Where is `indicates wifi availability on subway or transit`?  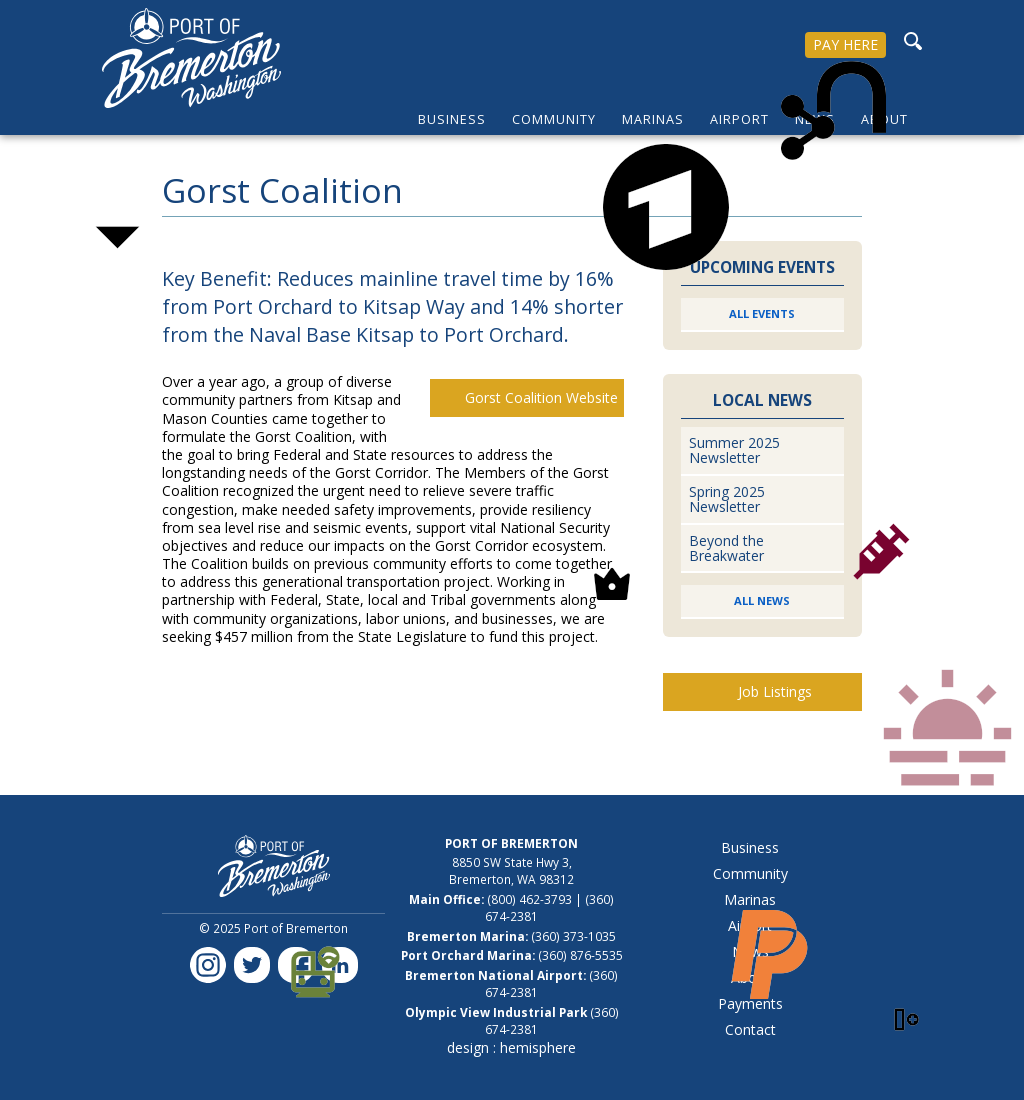 indicates wifi availability on subway or transit is located at coordinates (313, 973).